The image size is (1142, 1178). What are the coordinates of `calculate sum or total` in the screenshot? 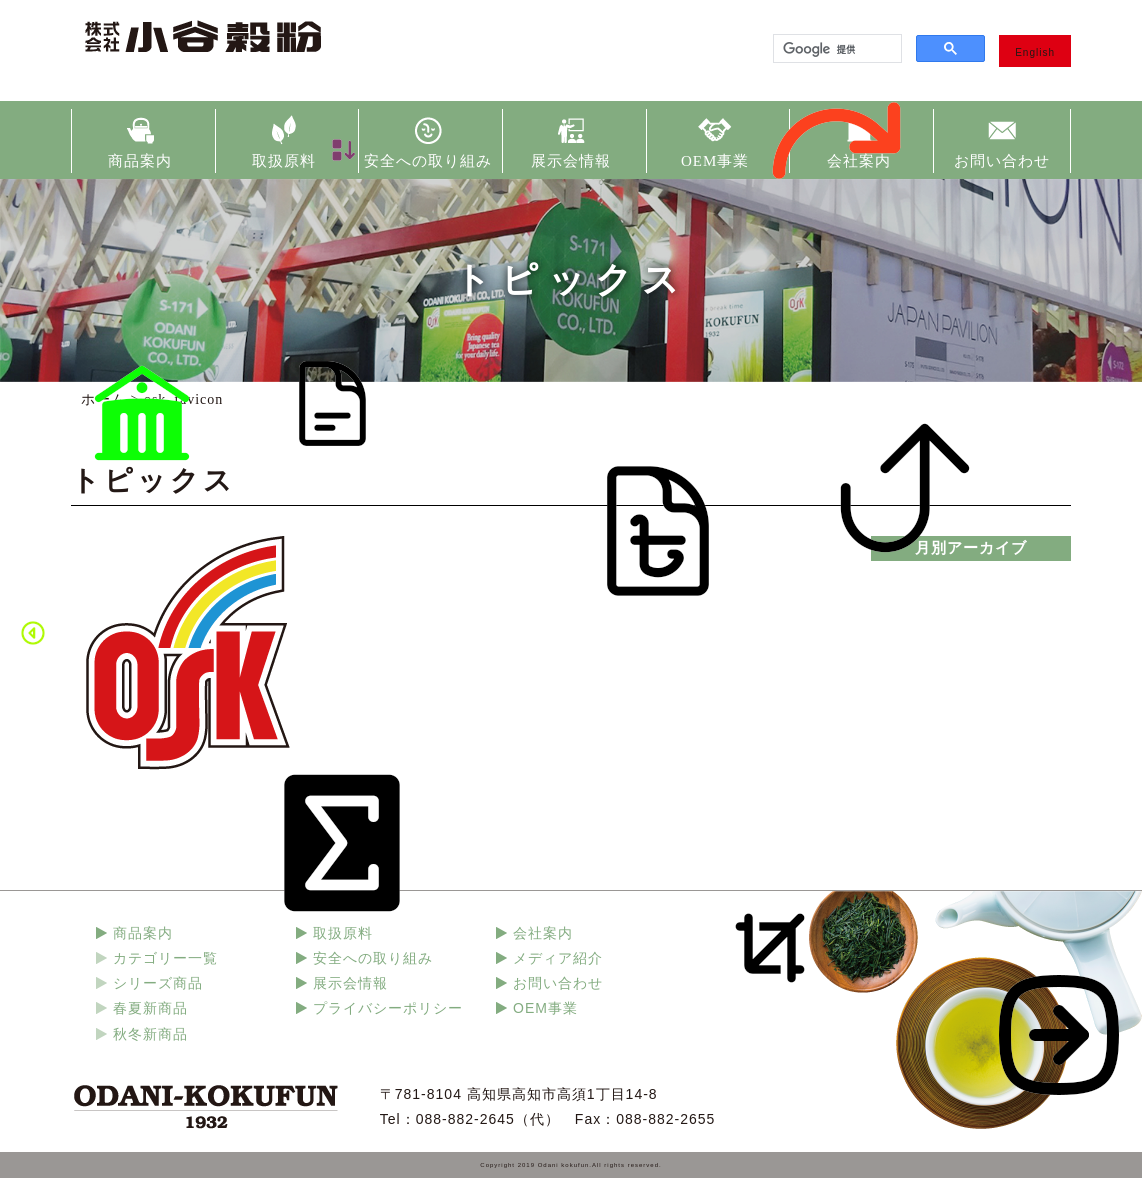 It's located at (342, 843).